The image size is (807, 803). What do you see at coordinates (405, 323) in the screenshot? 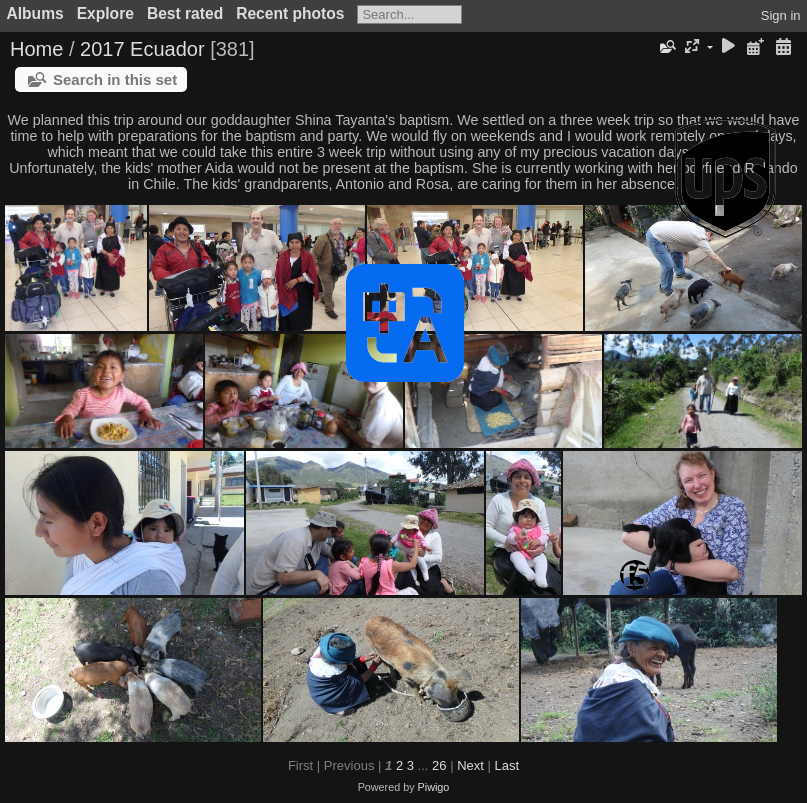
I see `open immersive translate extension` at bounding box center [405, 323].